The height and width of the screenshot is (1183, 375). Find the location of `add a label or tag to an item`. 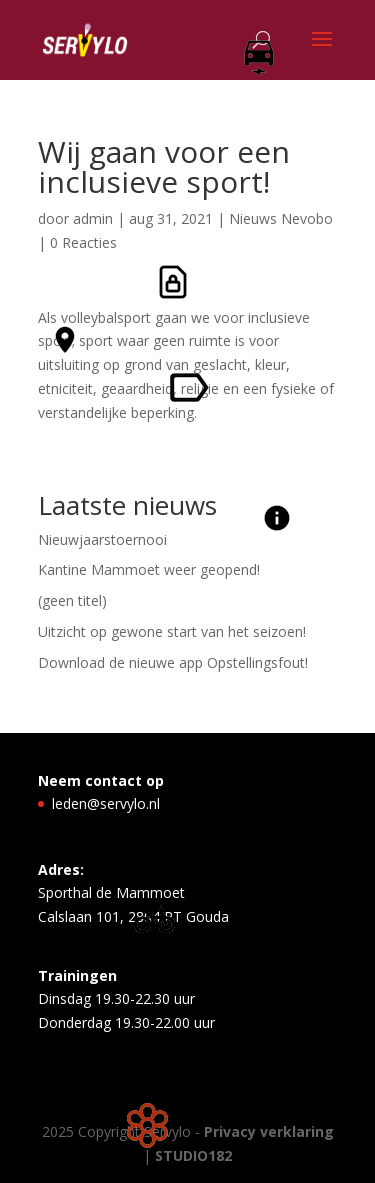

add a label or tag to an item is located at coordinates (188, 387).